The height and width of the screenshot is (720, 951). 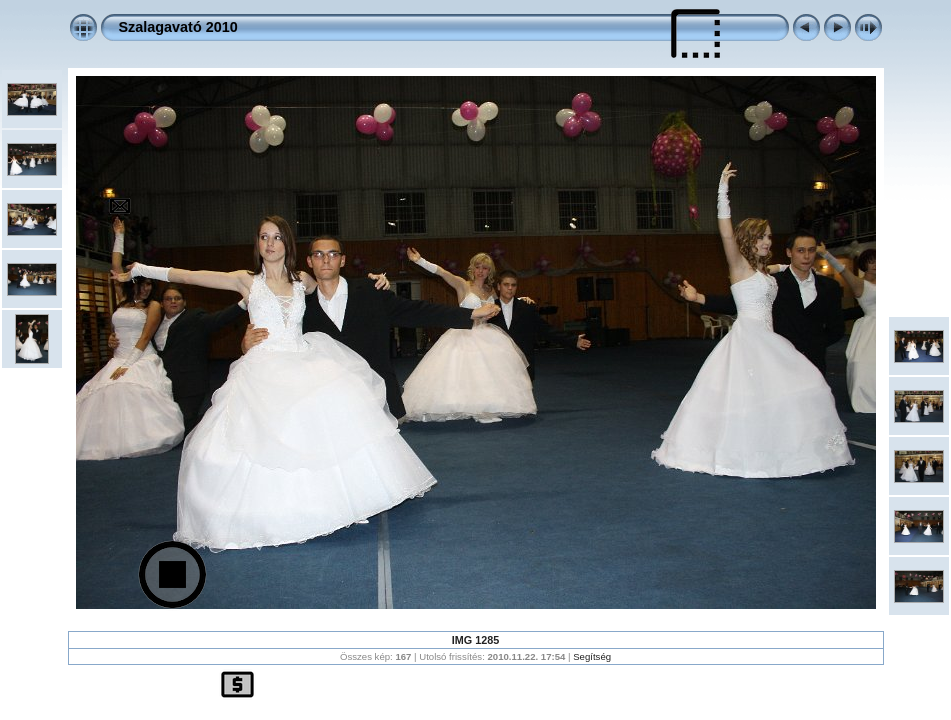 What do you see at coordinates (695, 33) in the screenshot?
I see `customize border style for a selected element` at bounding box center [695, 33].